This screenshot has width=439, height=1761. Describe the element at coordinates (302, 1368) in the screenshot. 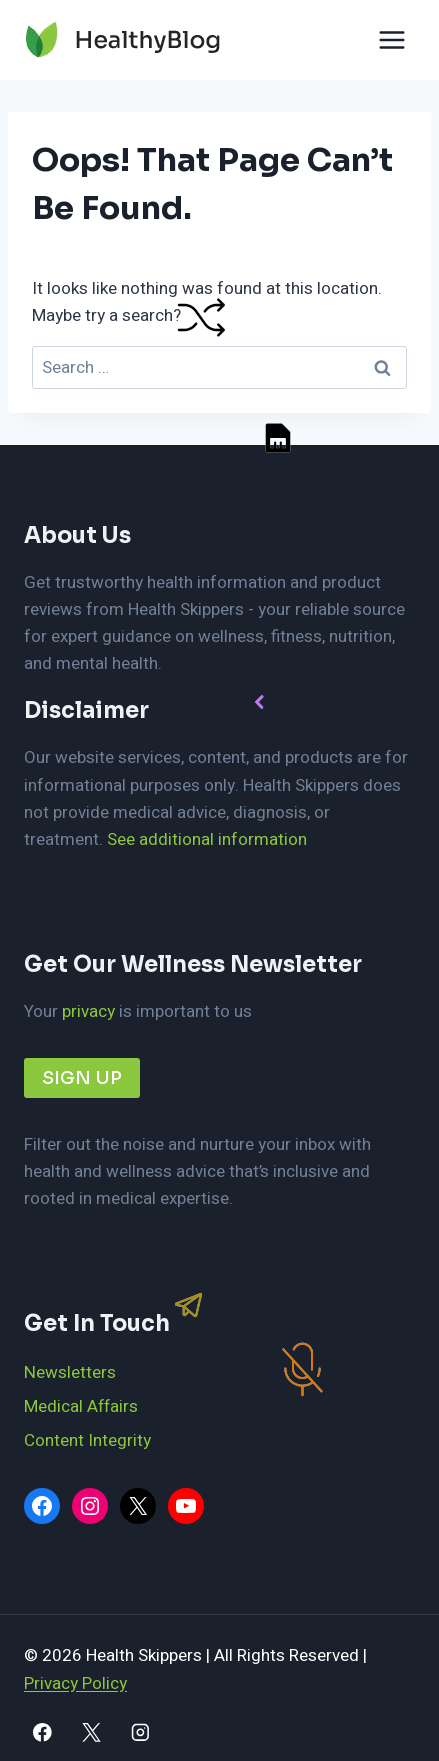

I see `mute your microphone` at that location.